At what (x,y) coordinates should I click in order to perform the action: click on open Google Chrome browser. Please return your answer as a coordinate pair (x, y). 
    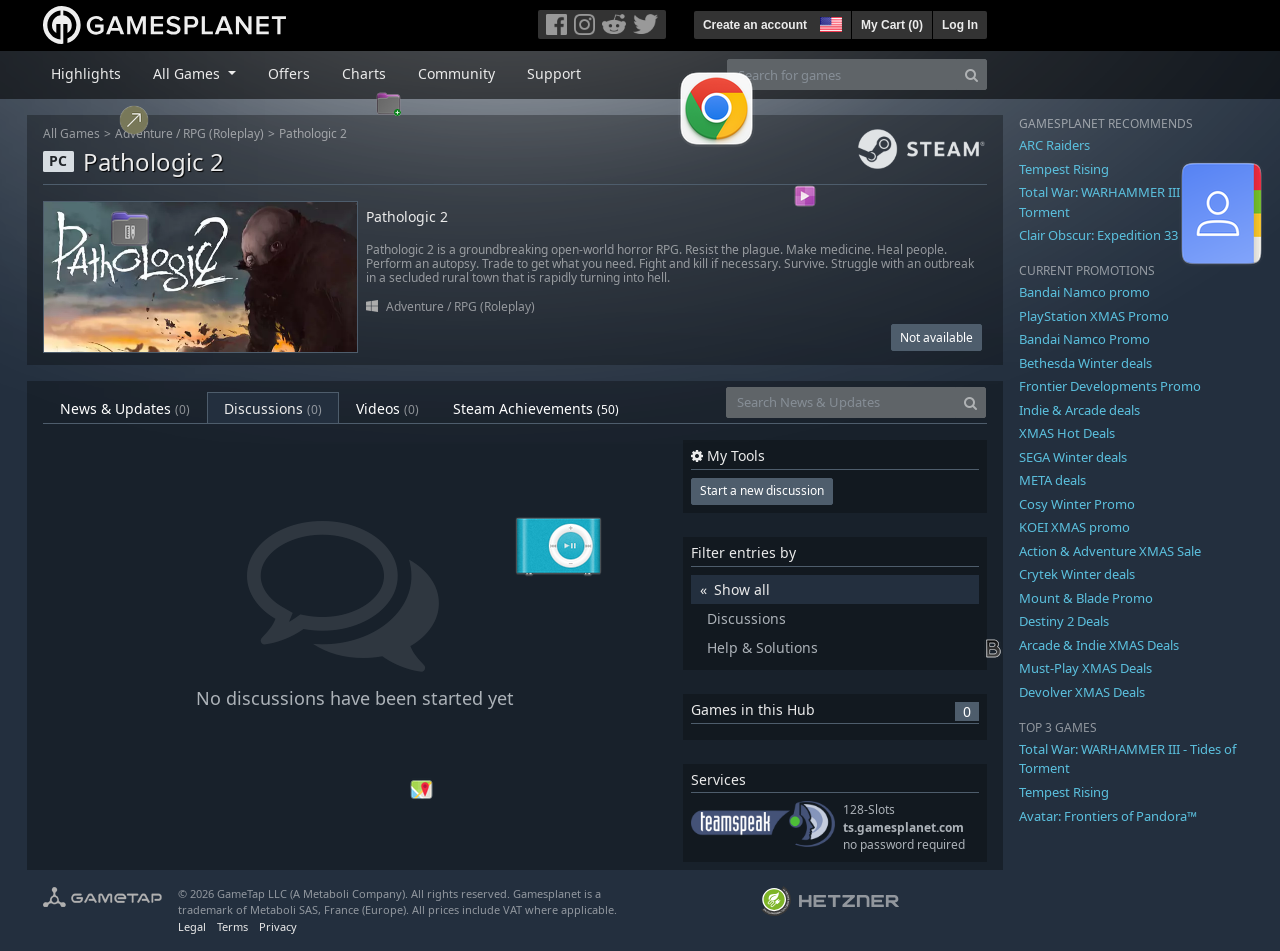
    Looking at the image, I should click on (716, 108).